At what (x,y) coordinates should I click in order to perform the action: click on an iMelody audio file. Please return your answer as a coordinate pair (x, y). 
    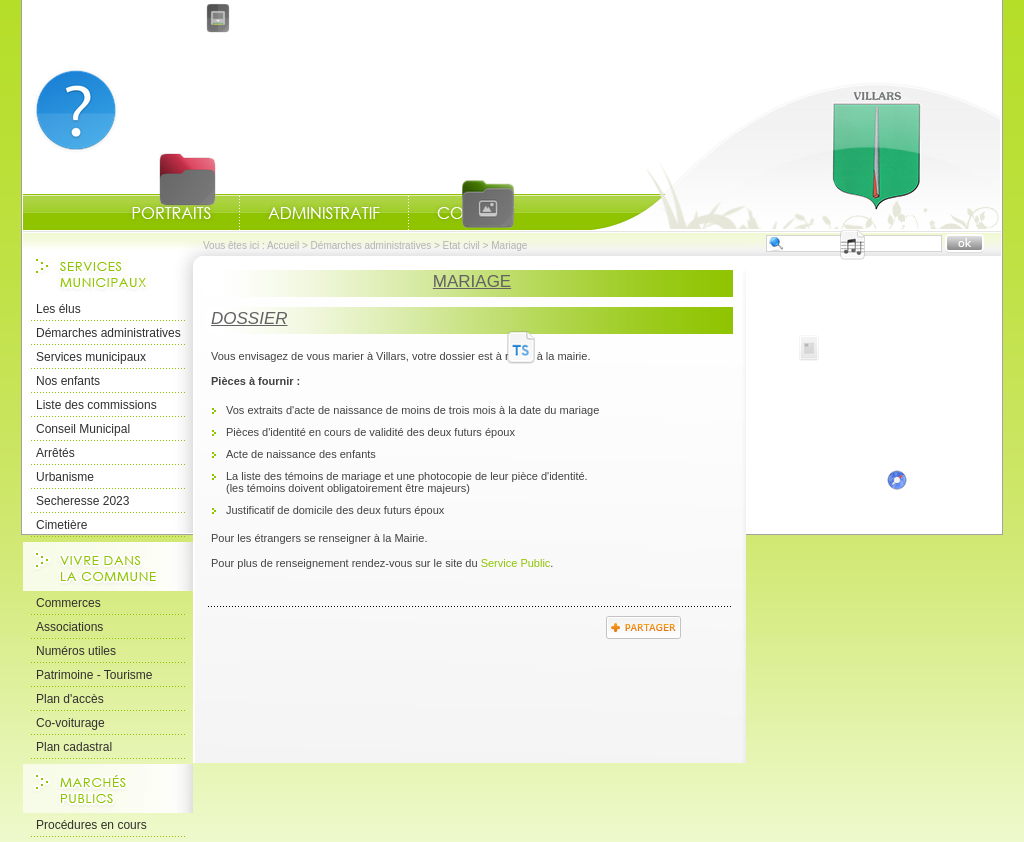
    Looking at the image, I should click on (852, 244).